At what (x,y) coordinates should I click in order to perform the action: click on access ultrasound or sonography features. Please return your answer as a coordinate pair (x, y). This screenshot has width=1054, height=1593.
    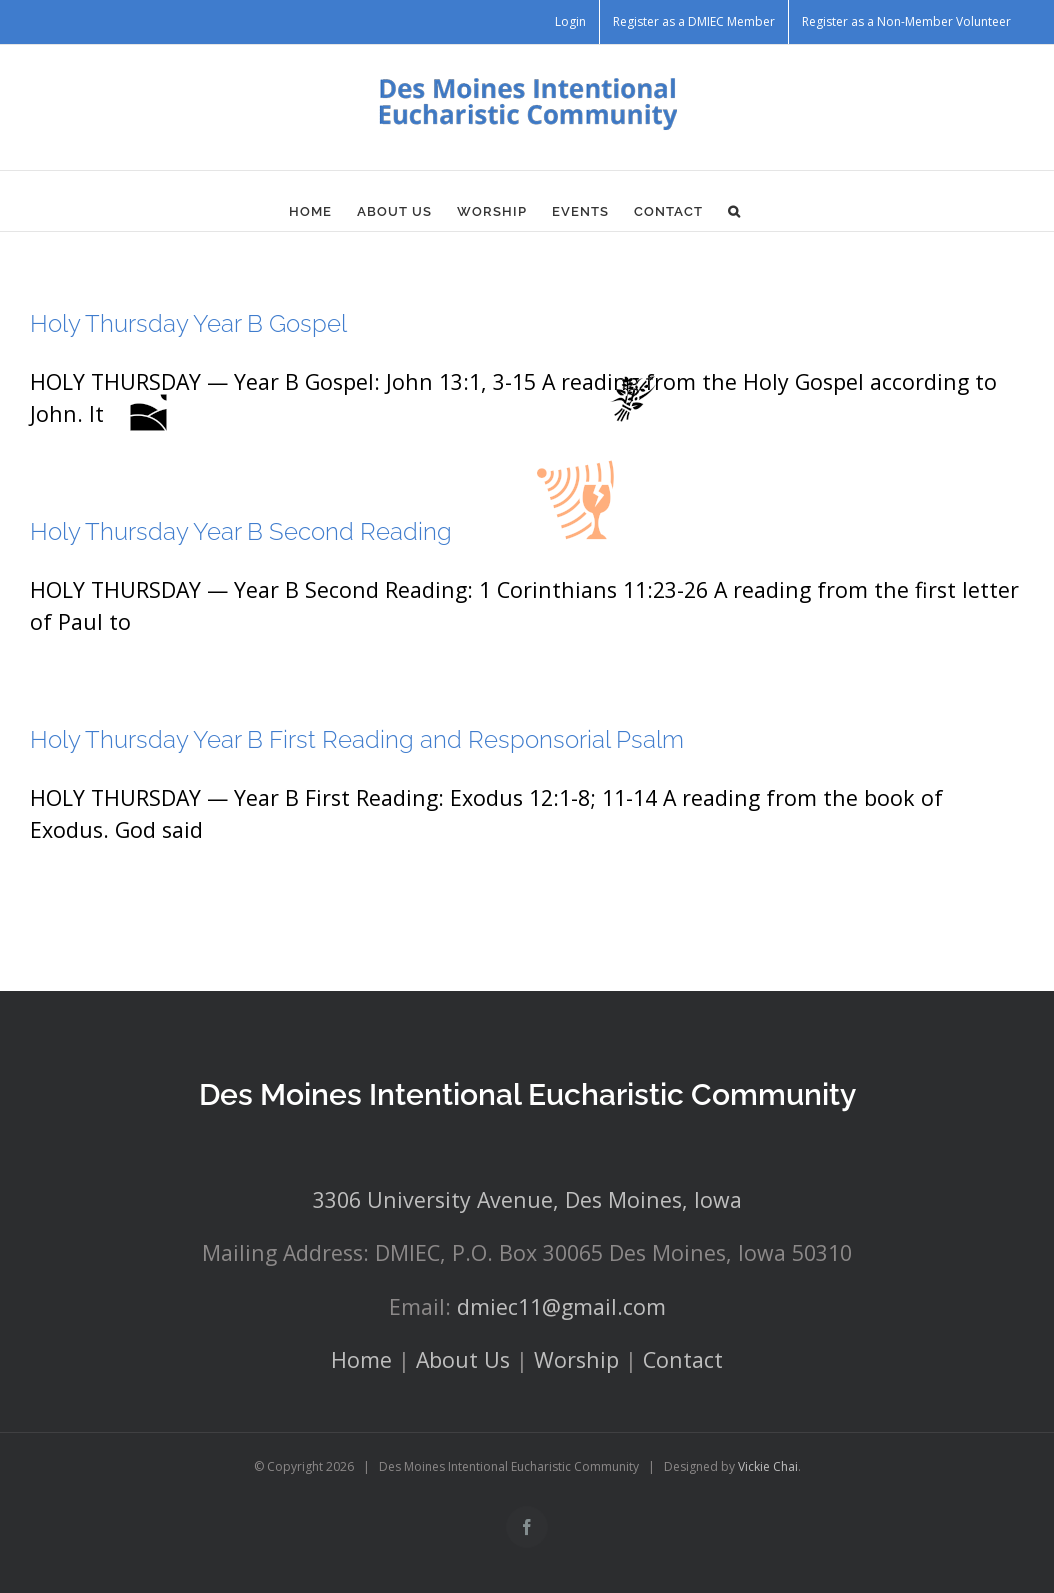
    Looking at the image, I should click on (576, 500).